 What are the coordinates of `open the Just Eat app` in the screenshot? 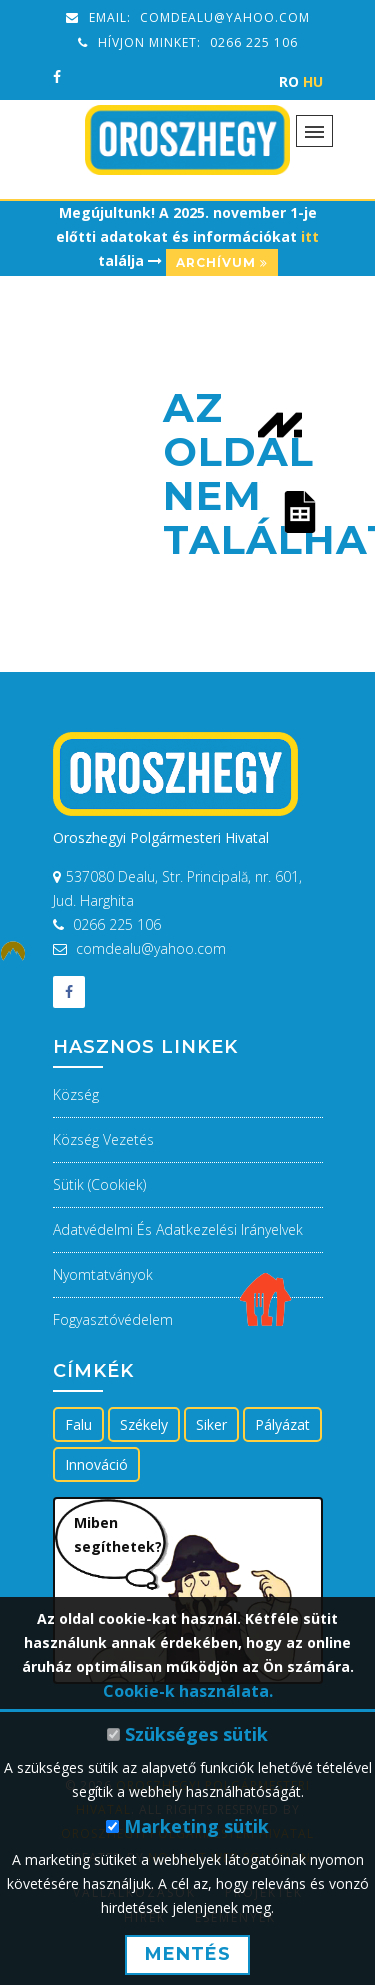 It's located at (265, 1299).